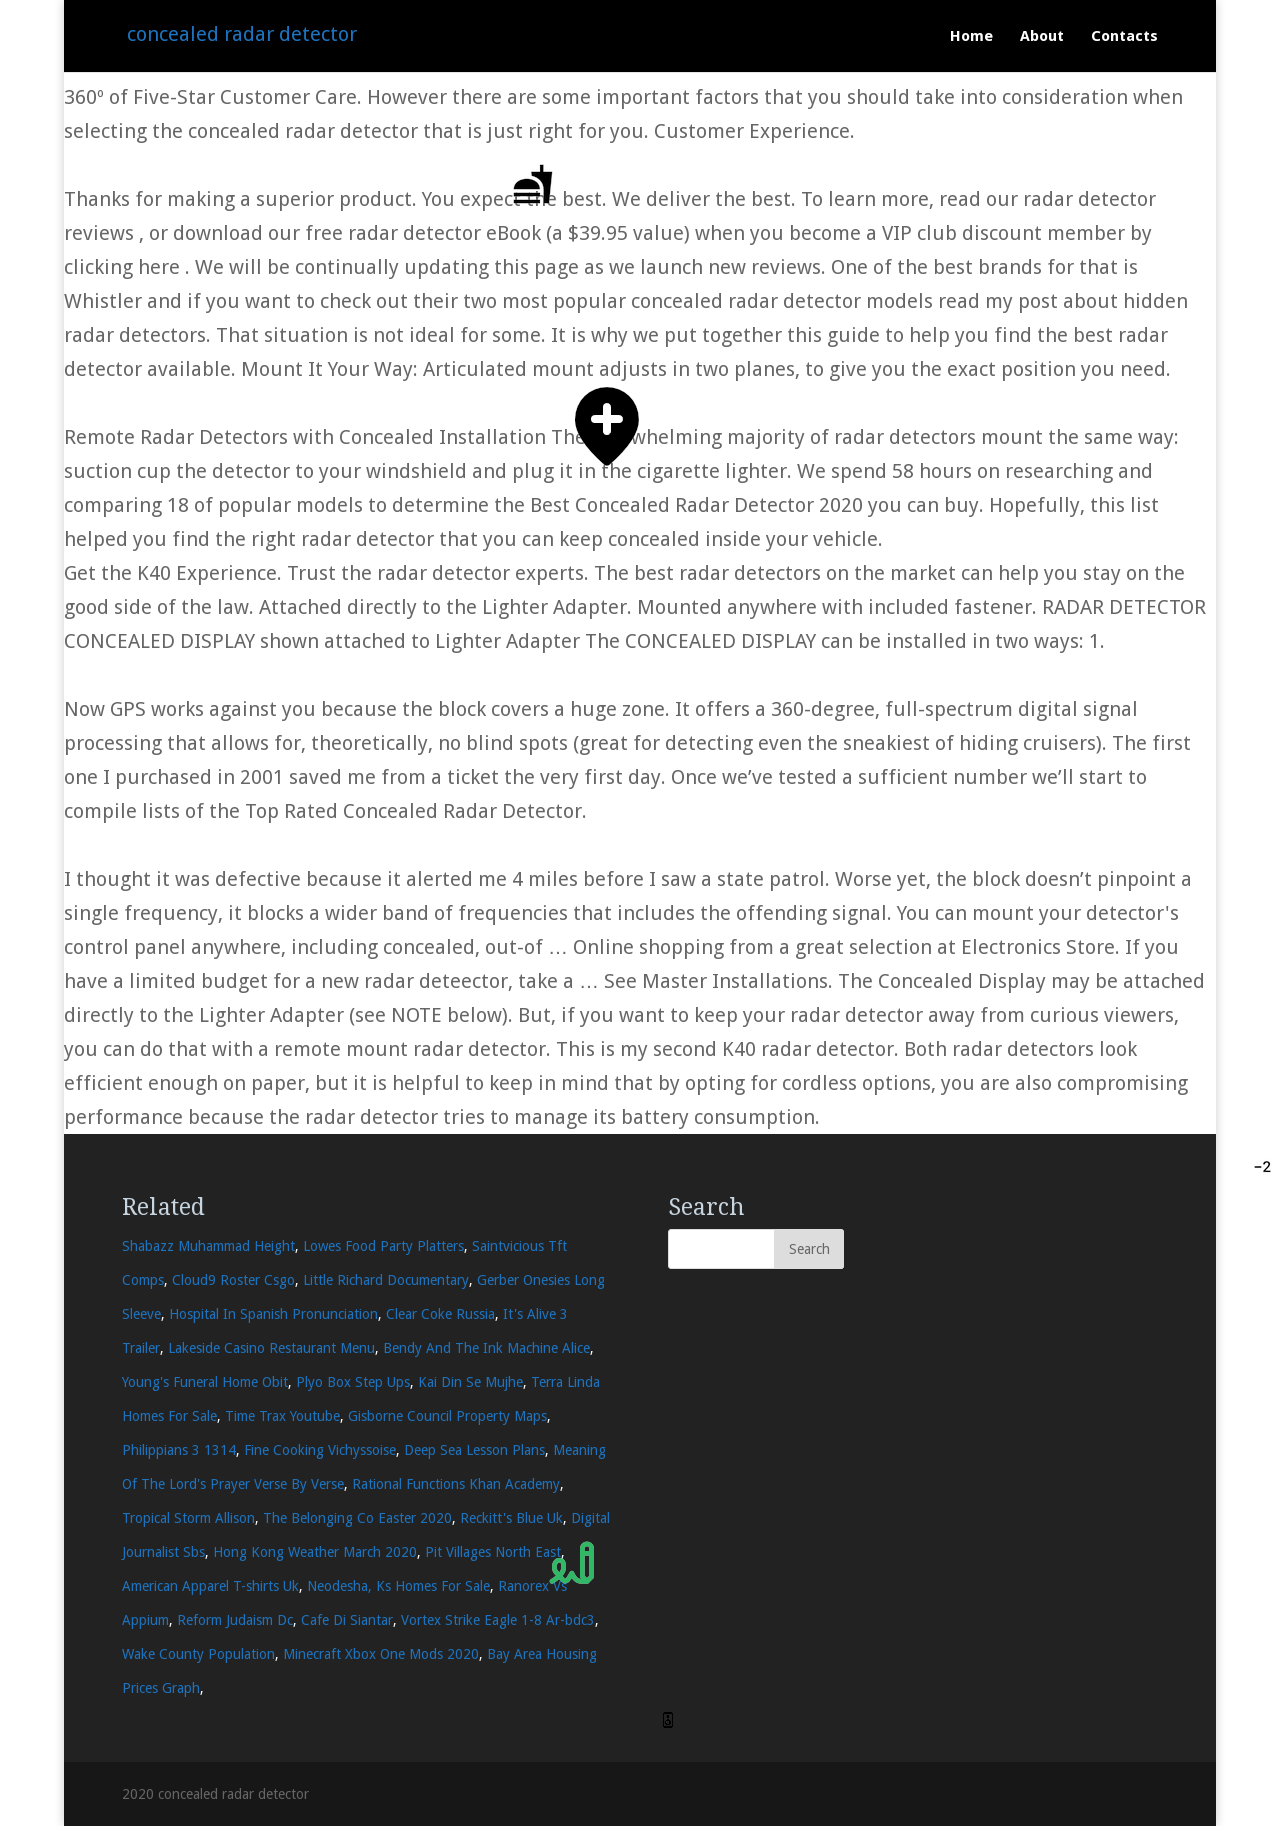 This screenshot has height=1826, width=1280. What do you see at coordinates (533, 184) in the screenshot?
I see `find nearby fast food restaurants` at bounding box center [533, 184].